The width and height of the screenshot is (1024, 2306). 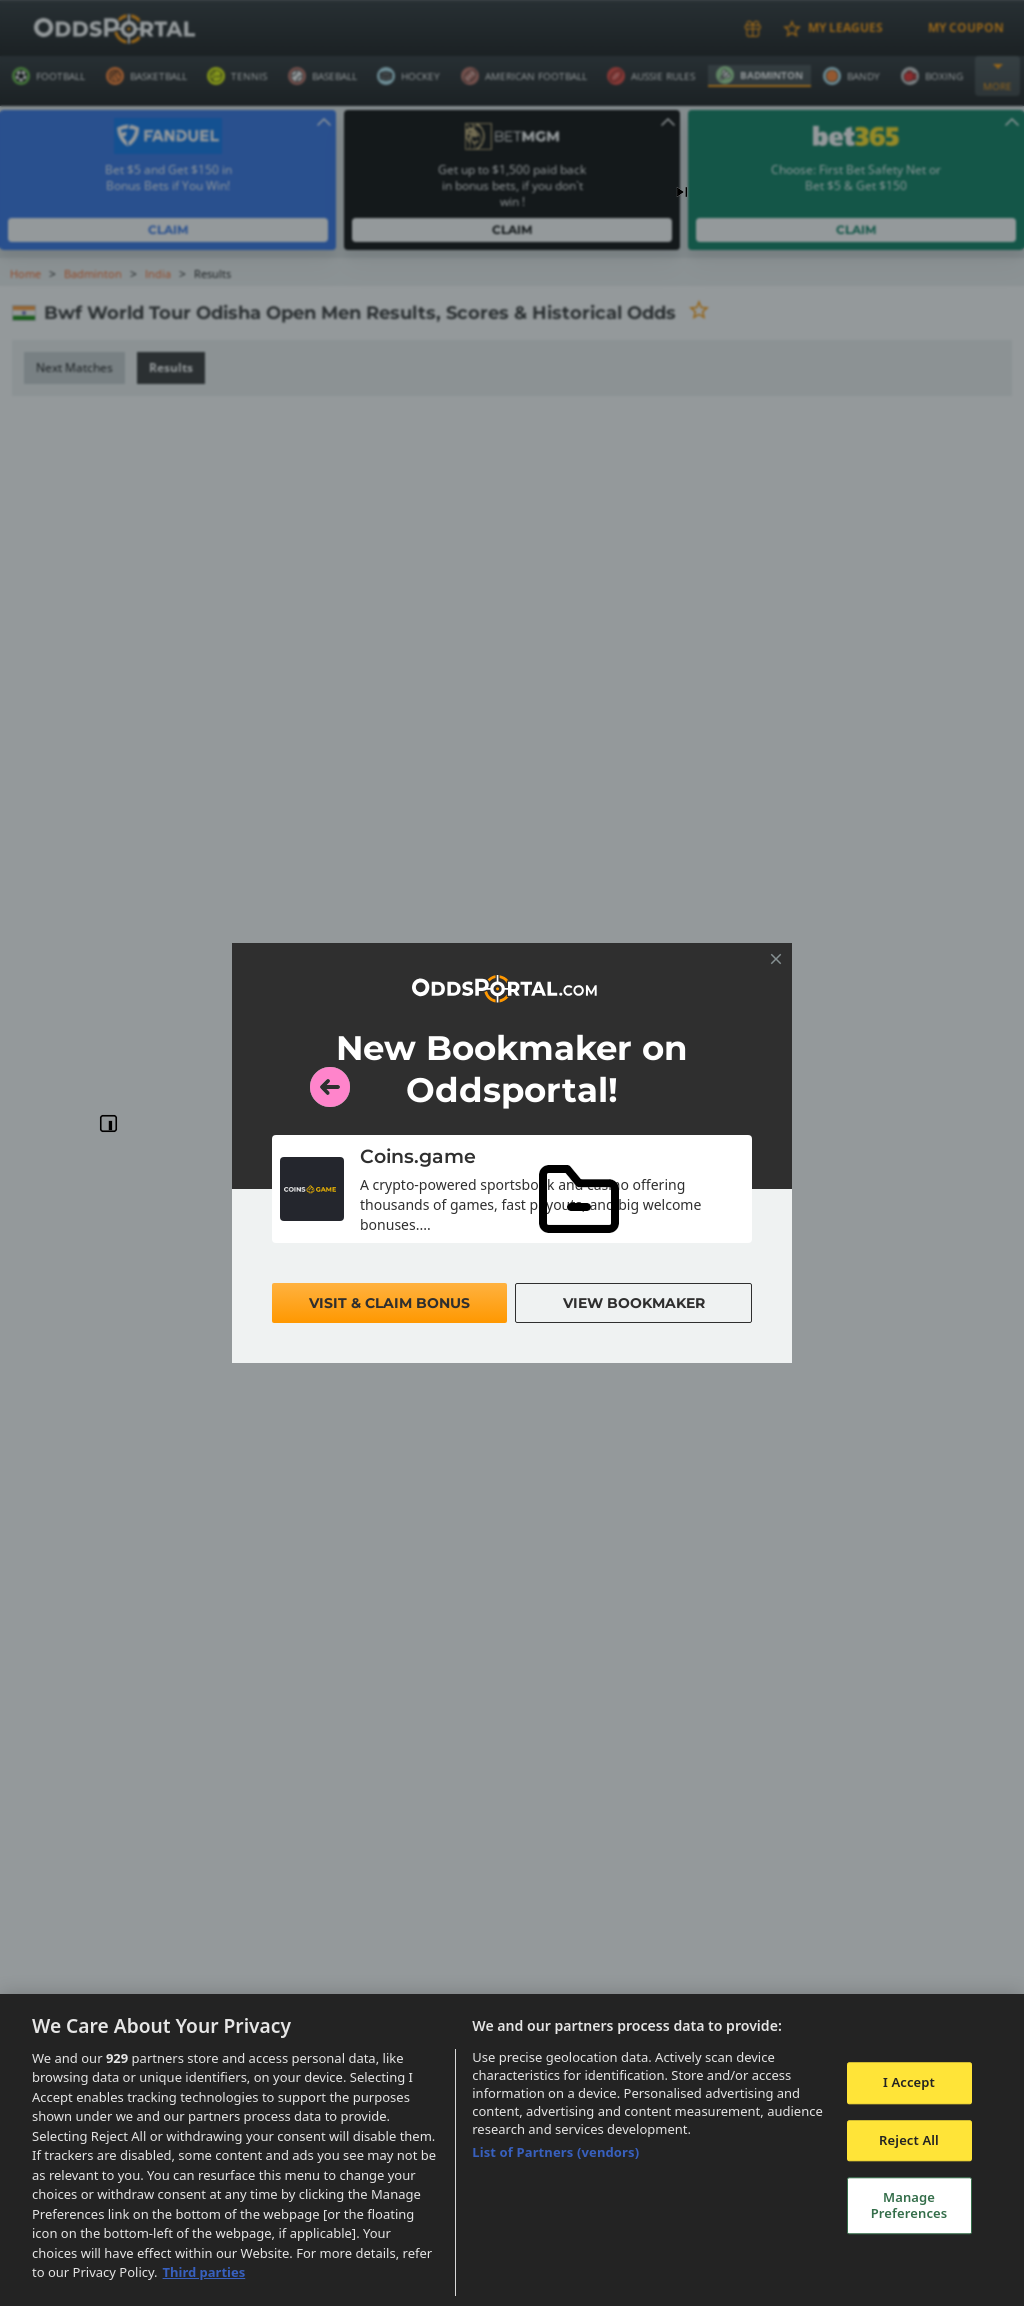 What do you see at coordinates (108, 1123) in the screenshot?
I see `npm package manager logo` at bounding box center [108, 1123].